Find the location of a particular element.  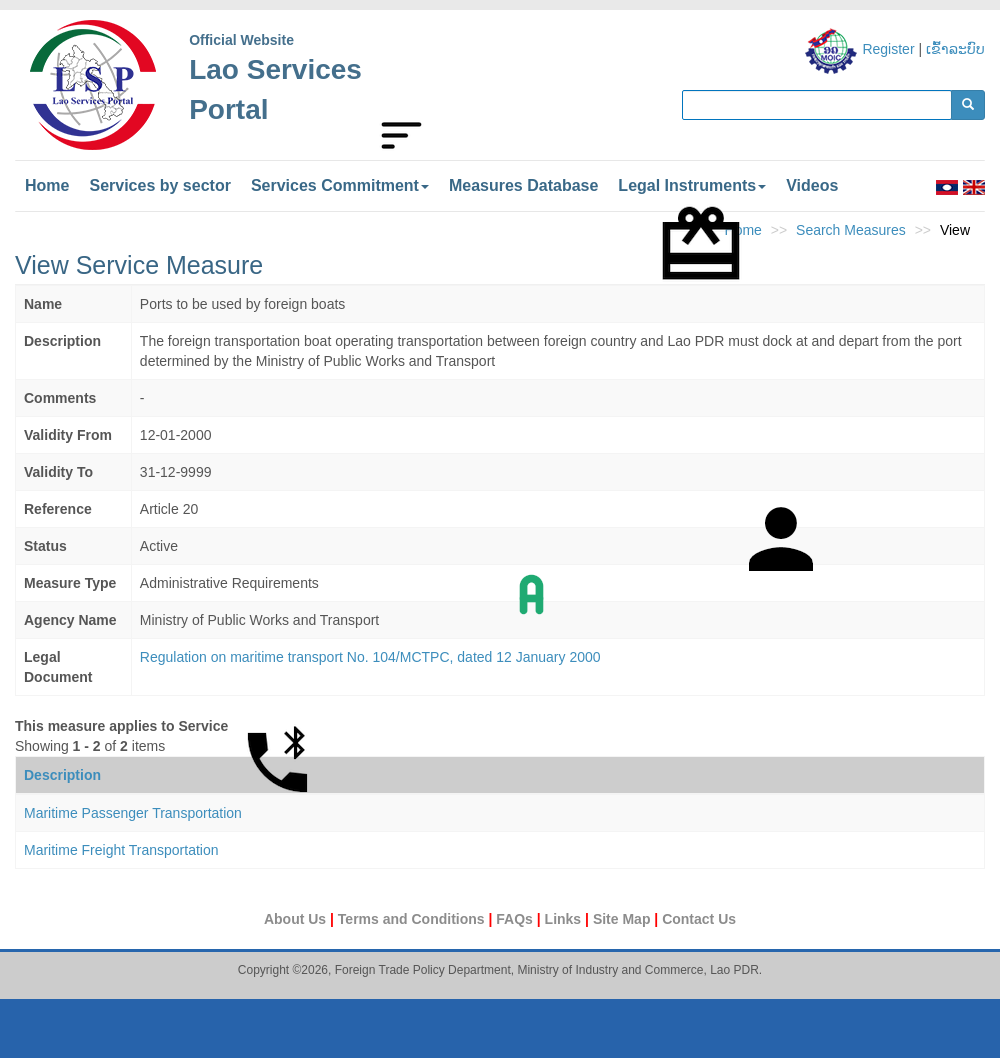

view or redeem a gift card is located at coordinates (701, 245).